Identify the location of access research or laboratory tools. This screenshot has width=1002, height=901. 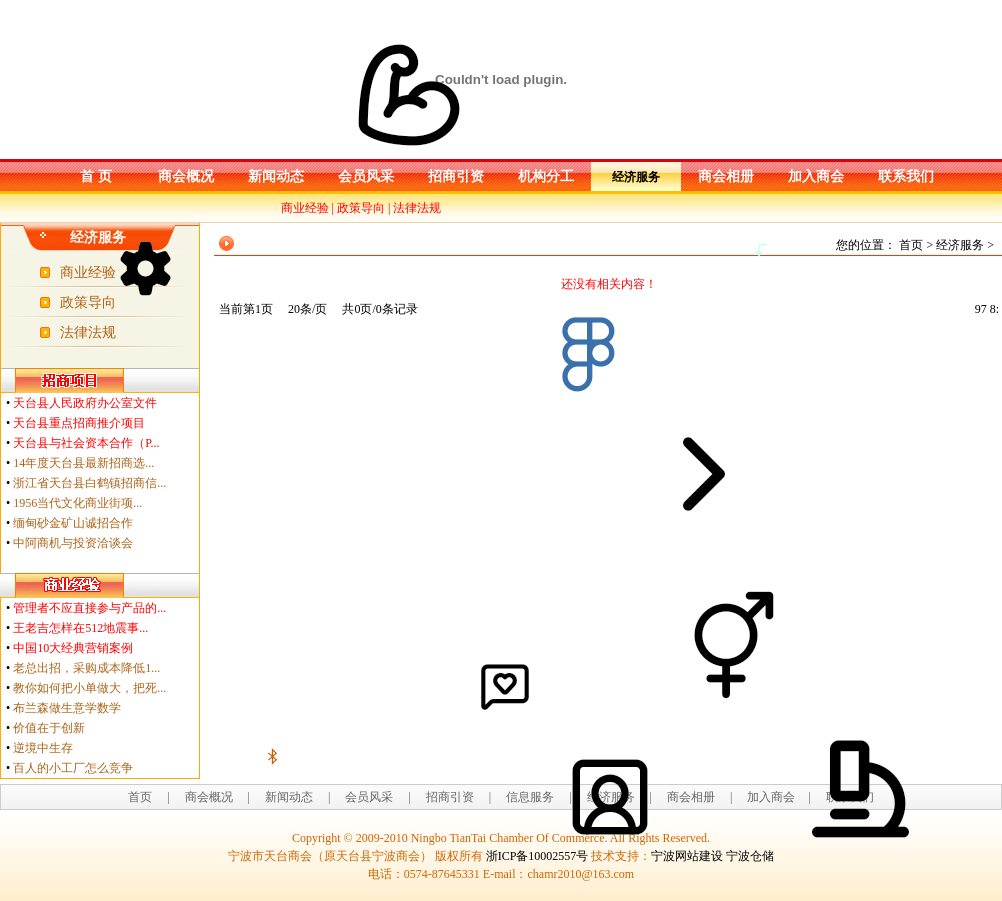
(860, 792).